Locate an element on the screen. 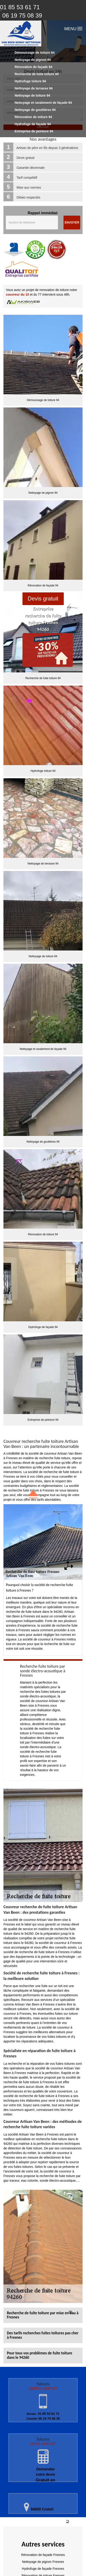 This screenshot has height=2576, width=86. eject media or removable disk is located at coordinates (33, 1495).